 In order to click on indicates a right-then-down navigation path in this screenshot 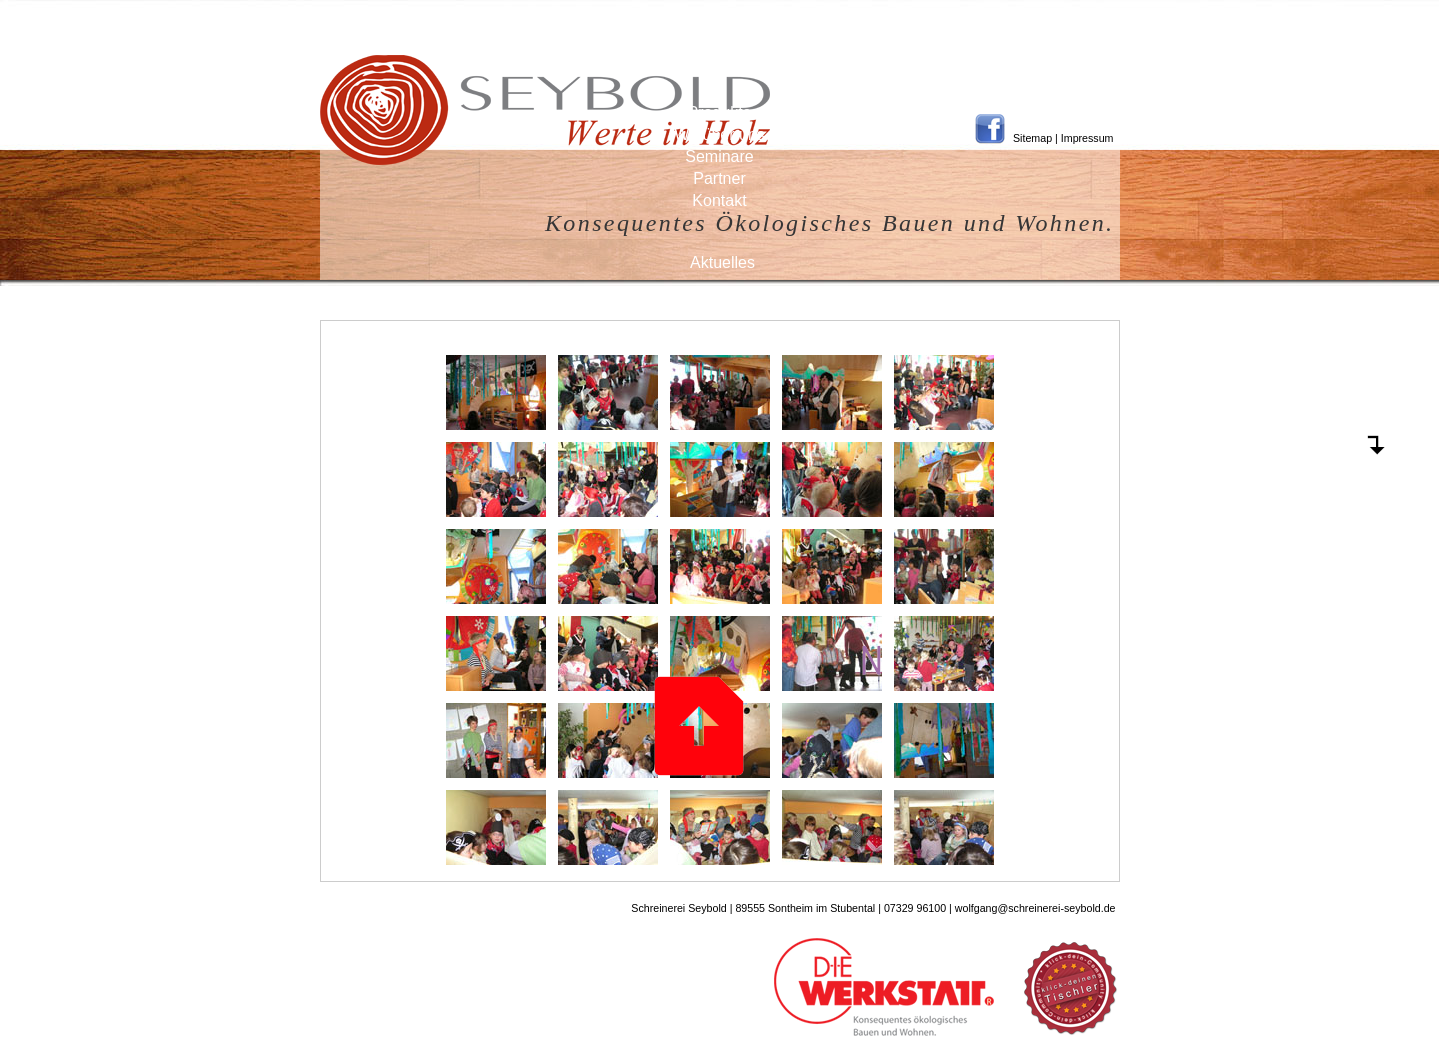, I will do `click(1376, 444)`.